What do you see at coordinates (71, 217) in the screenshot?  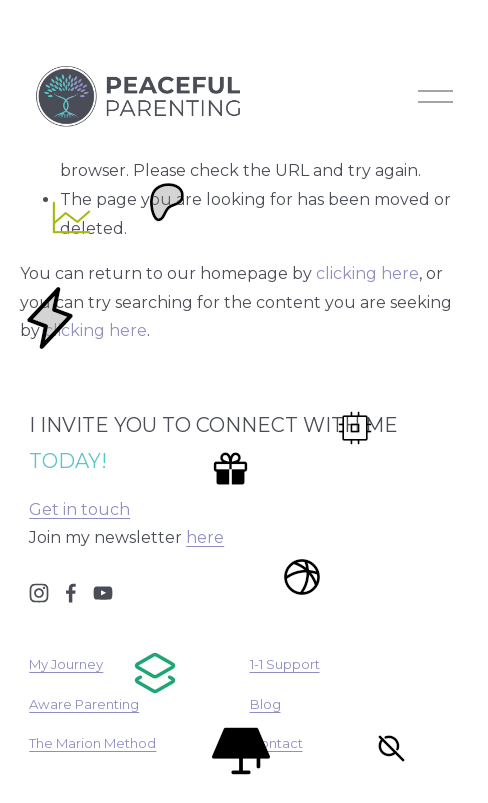 I see `view analytics or statistics` at bounding box center [71, 217].